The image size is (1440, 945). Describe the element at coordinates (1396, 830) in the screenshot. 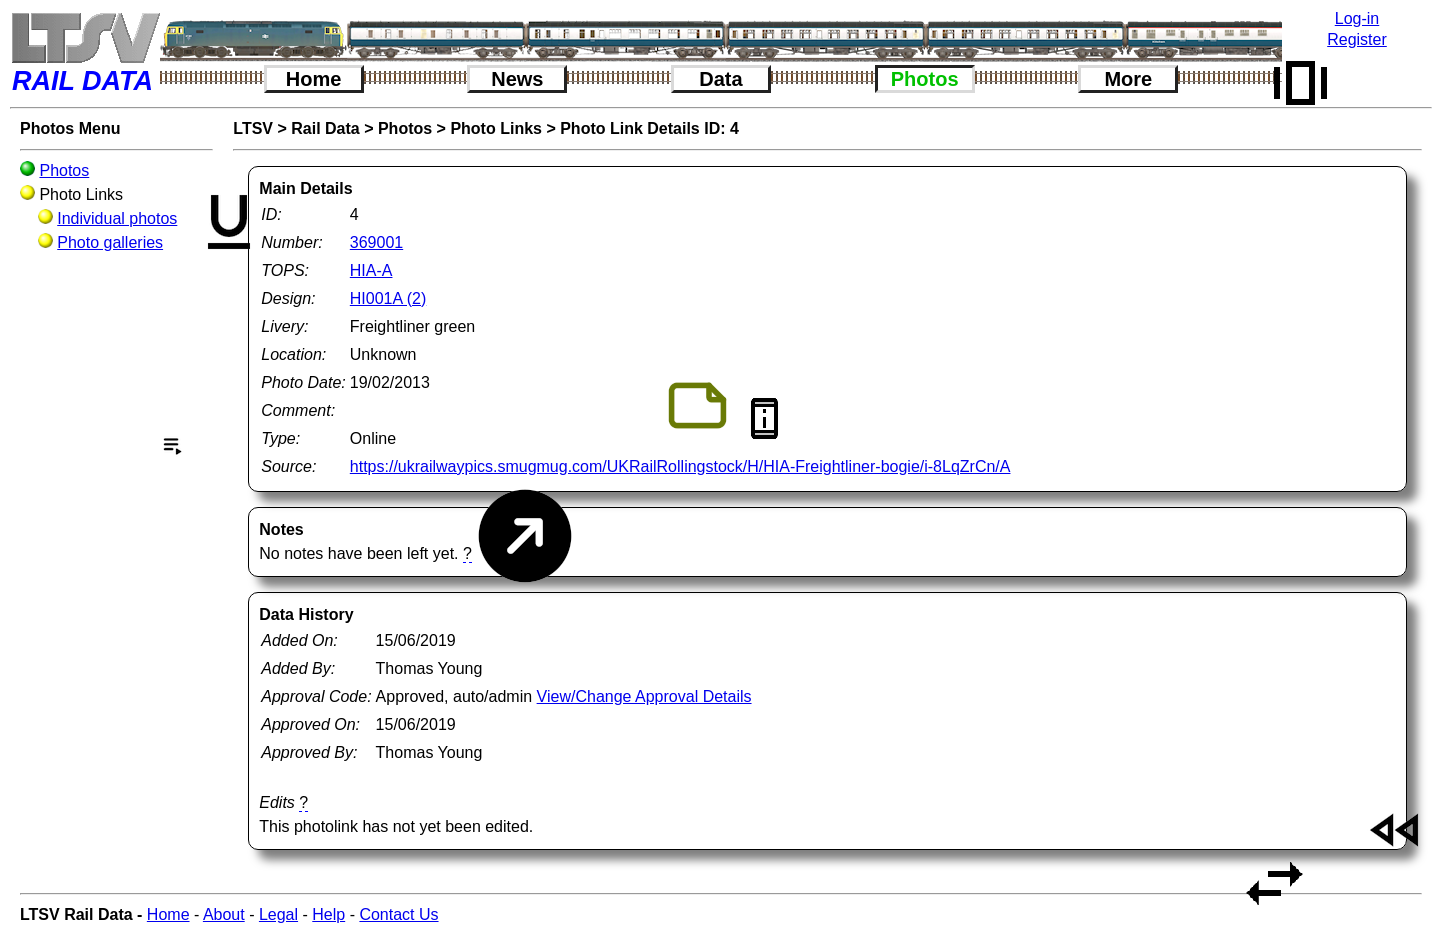

I see `rewind media playback` at that location.